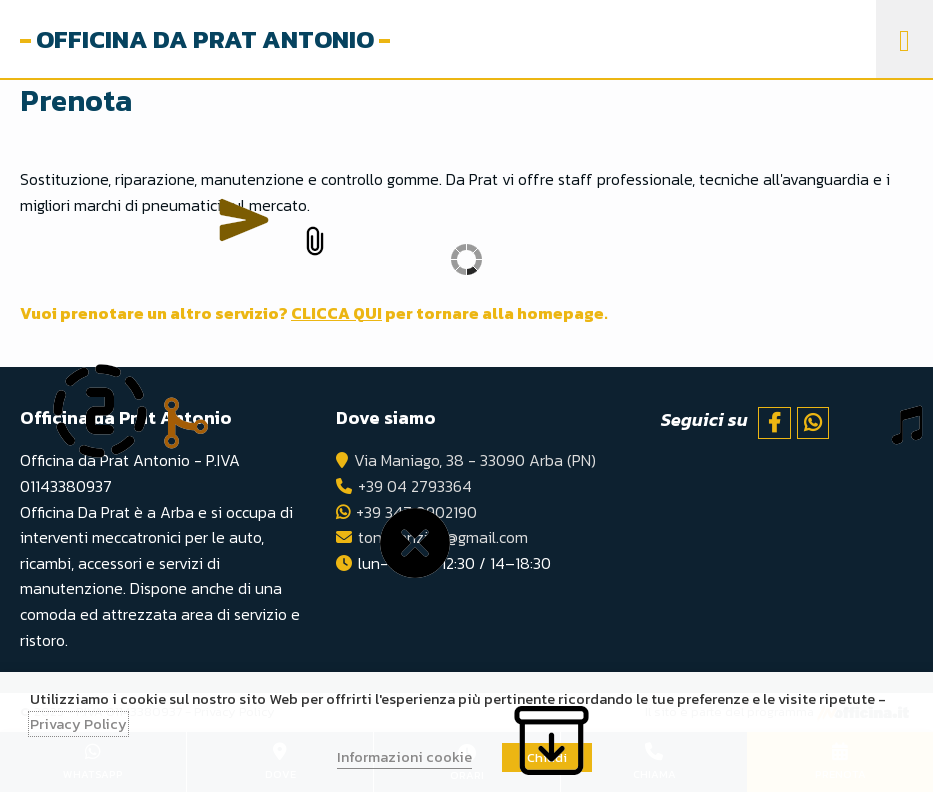 This screenshot has width=933, height=792. I want to click on close or dismiss a dialog, so click(415, 543).